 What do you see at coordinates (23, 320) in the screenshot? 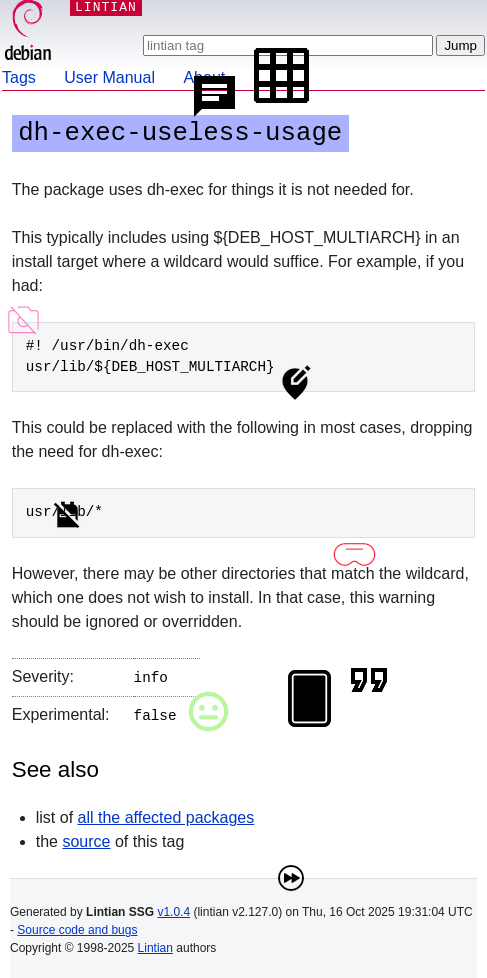
I see `camera is disabled or unavailable` at bounding box center [23, 320].